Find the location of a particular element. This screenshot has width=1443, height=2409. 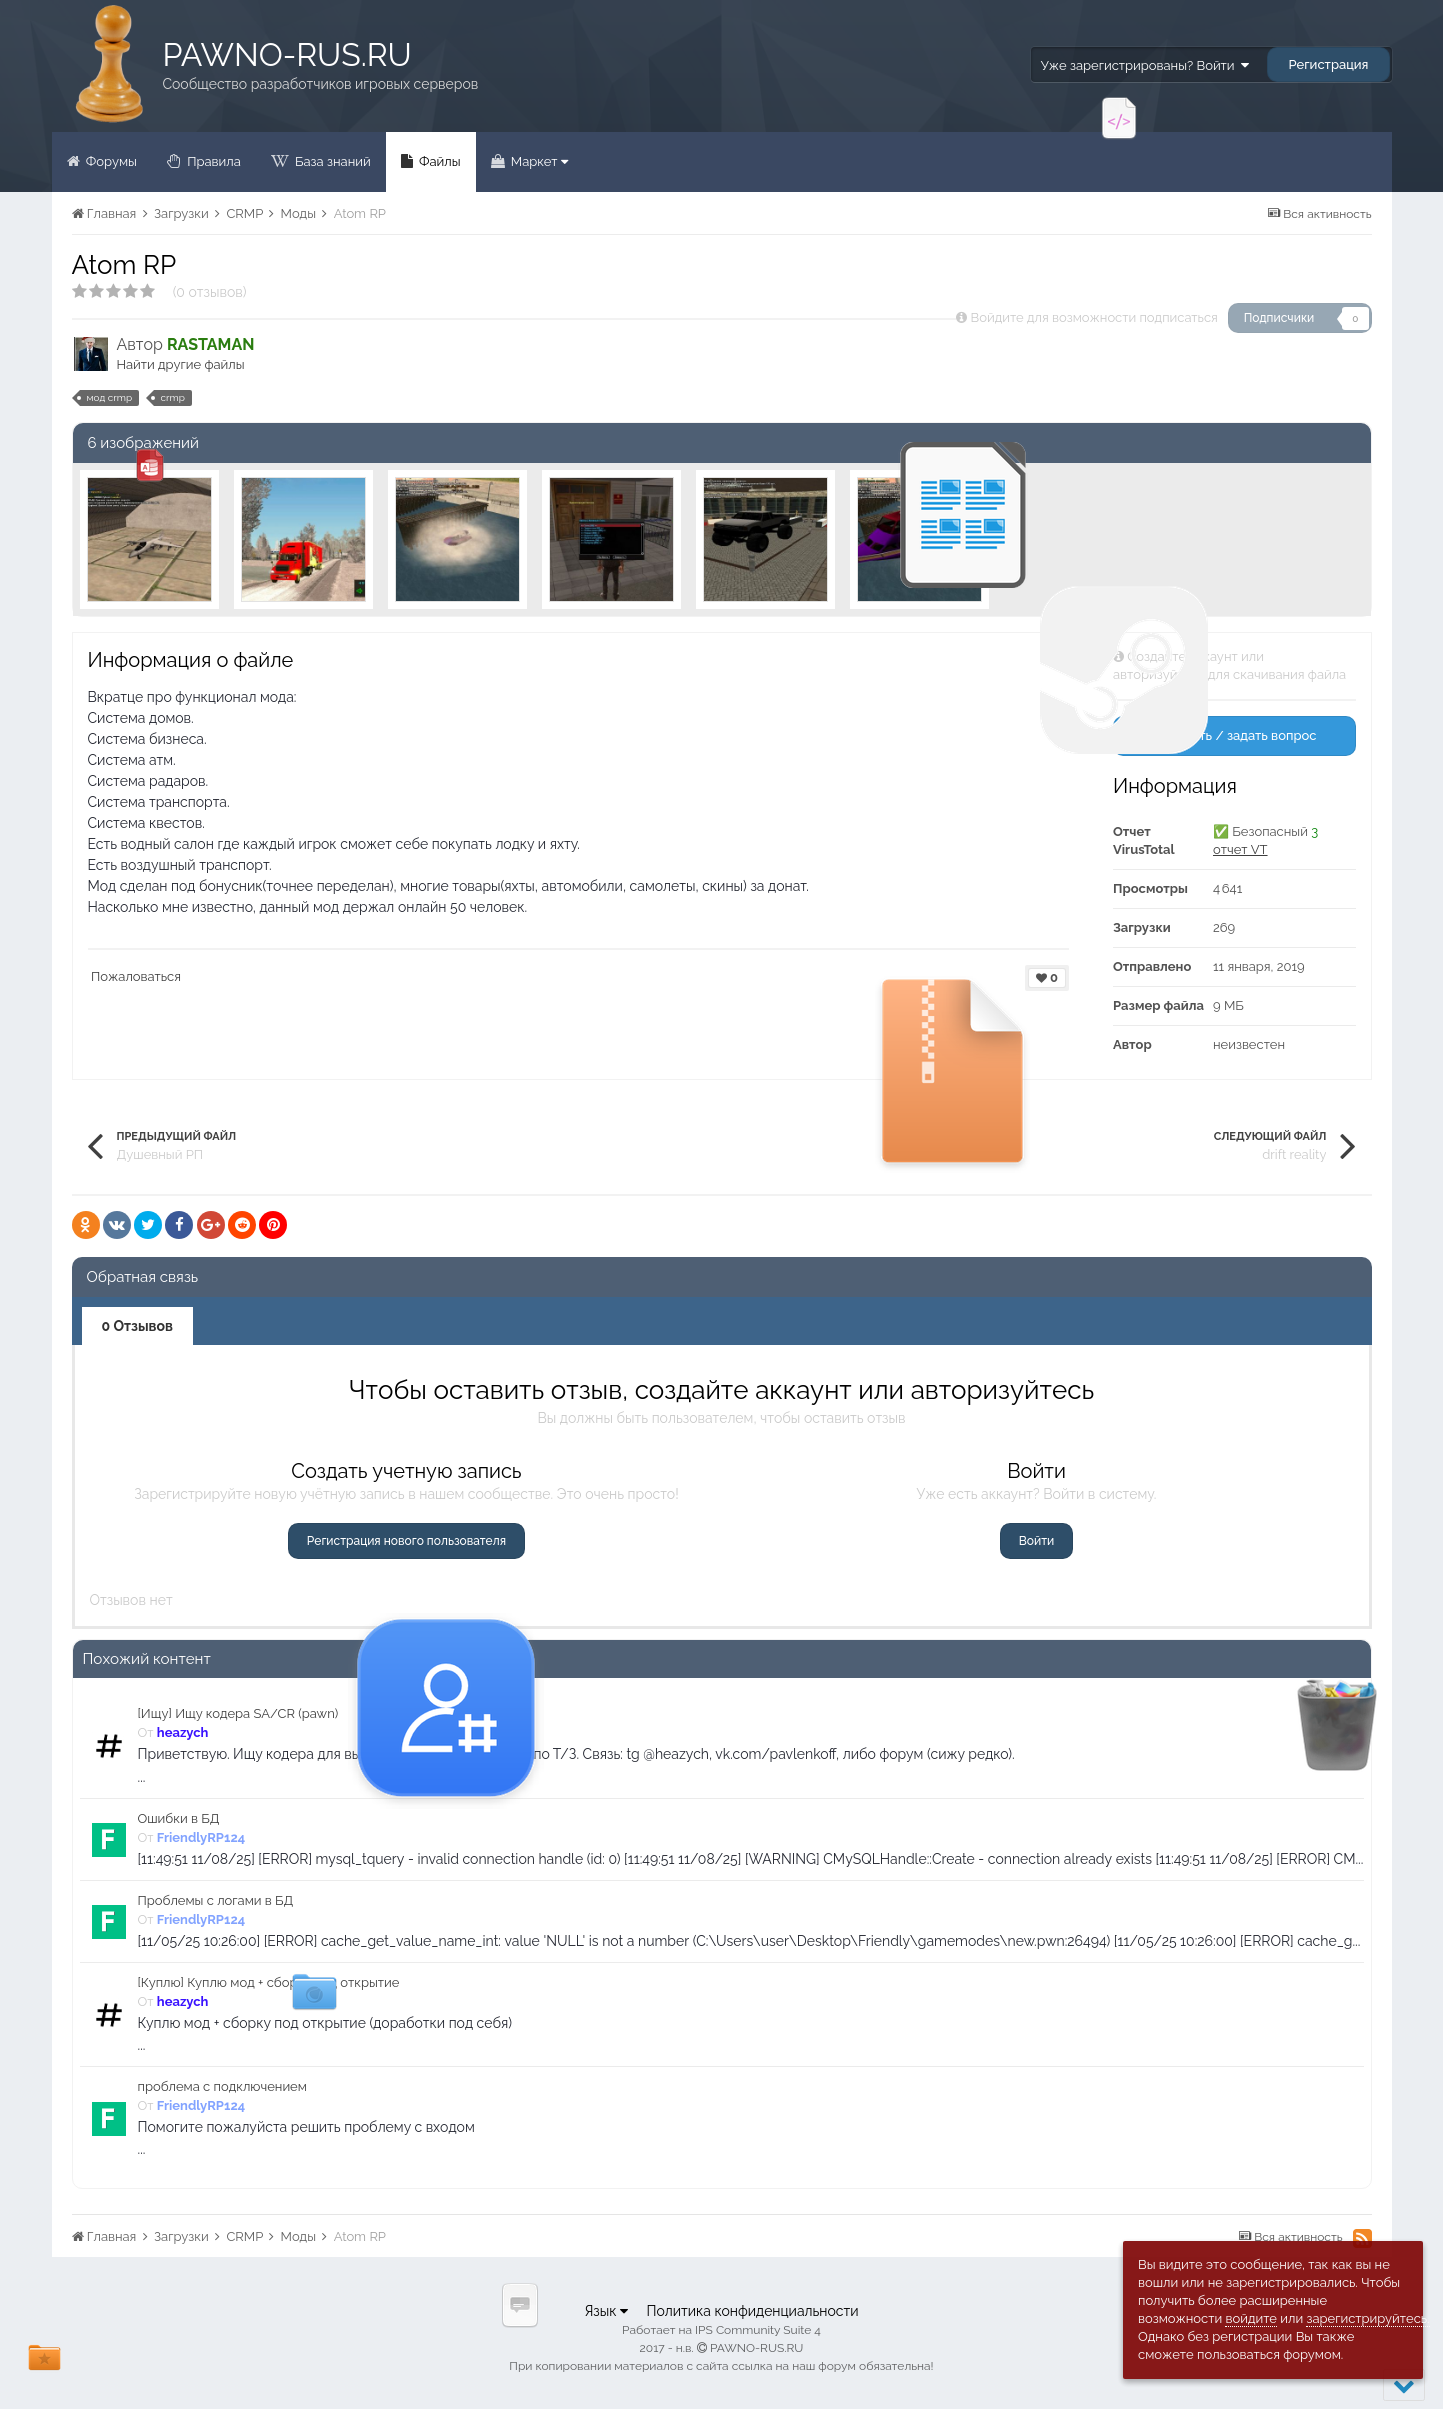

trash bin with items ready to be emptied is located at coordinates (1337, 1726).